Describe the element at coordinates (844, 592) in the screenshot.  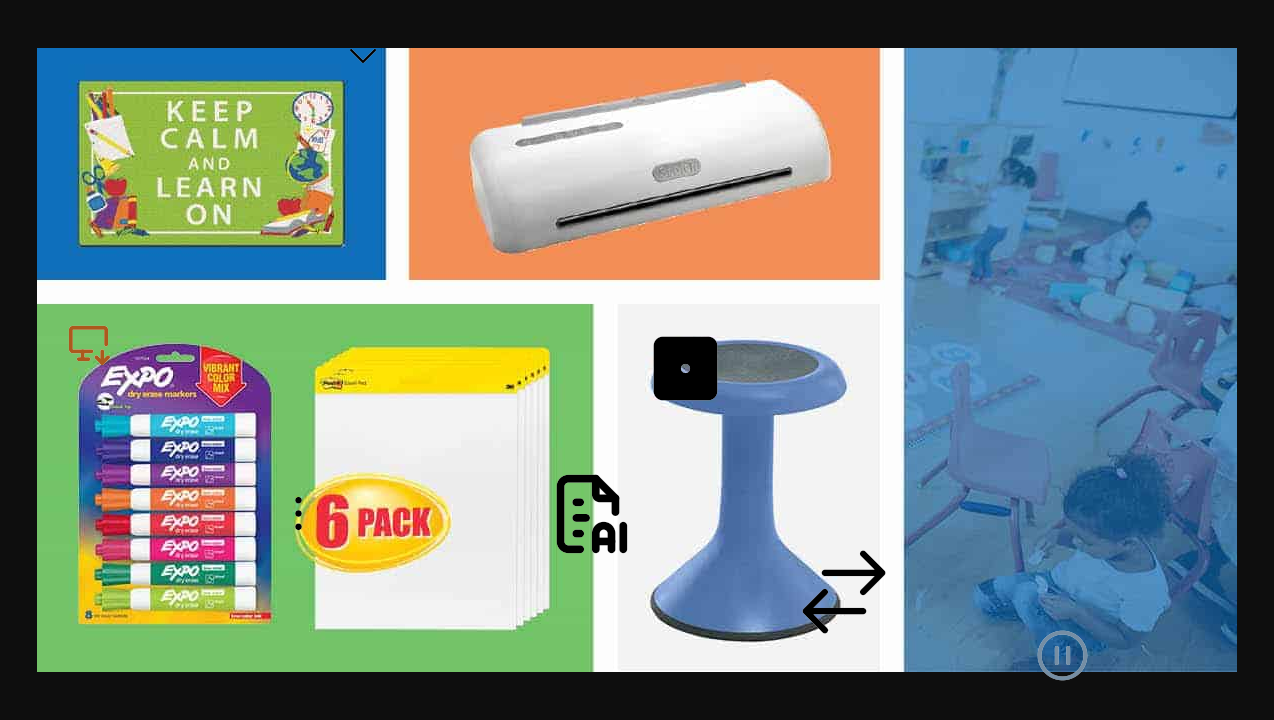
I see `swap or exchange items` at that location.